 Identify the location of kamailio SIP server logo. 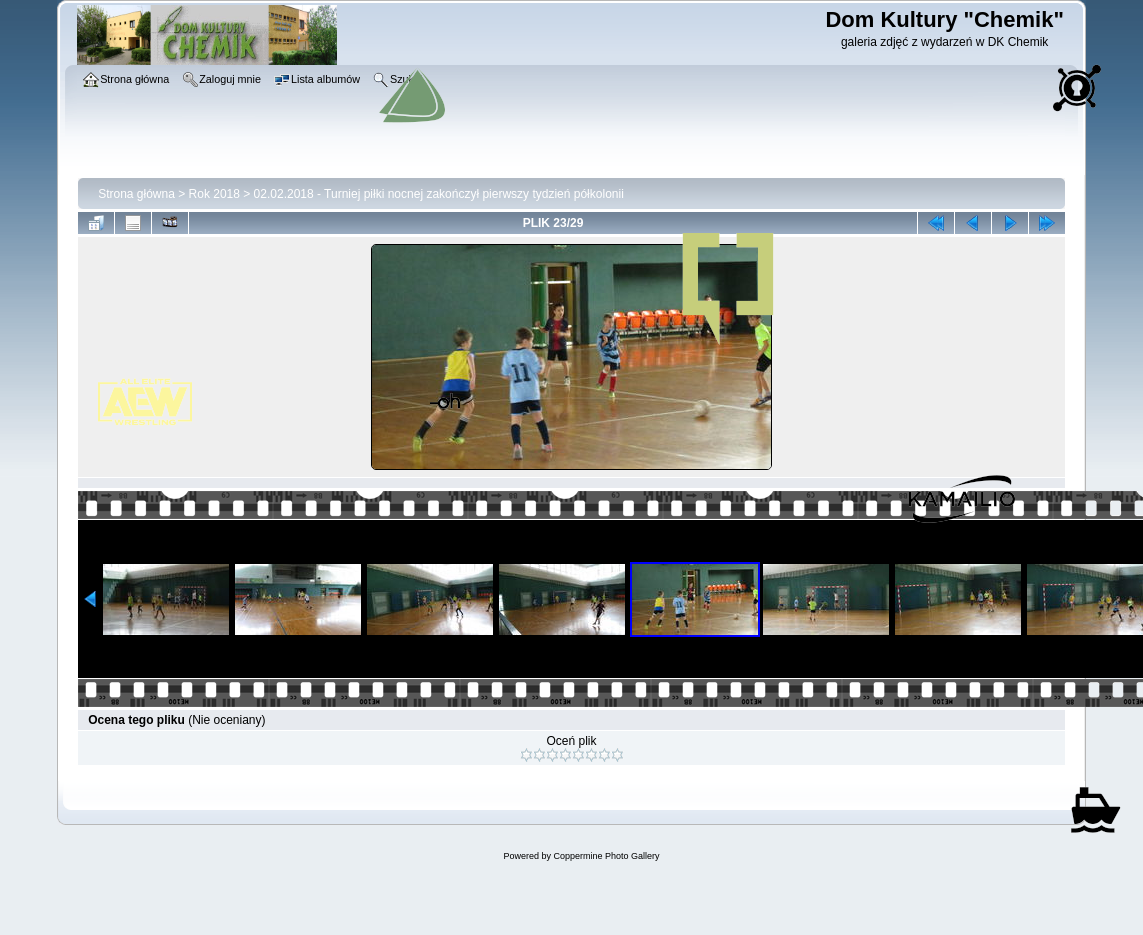
(962, 499).